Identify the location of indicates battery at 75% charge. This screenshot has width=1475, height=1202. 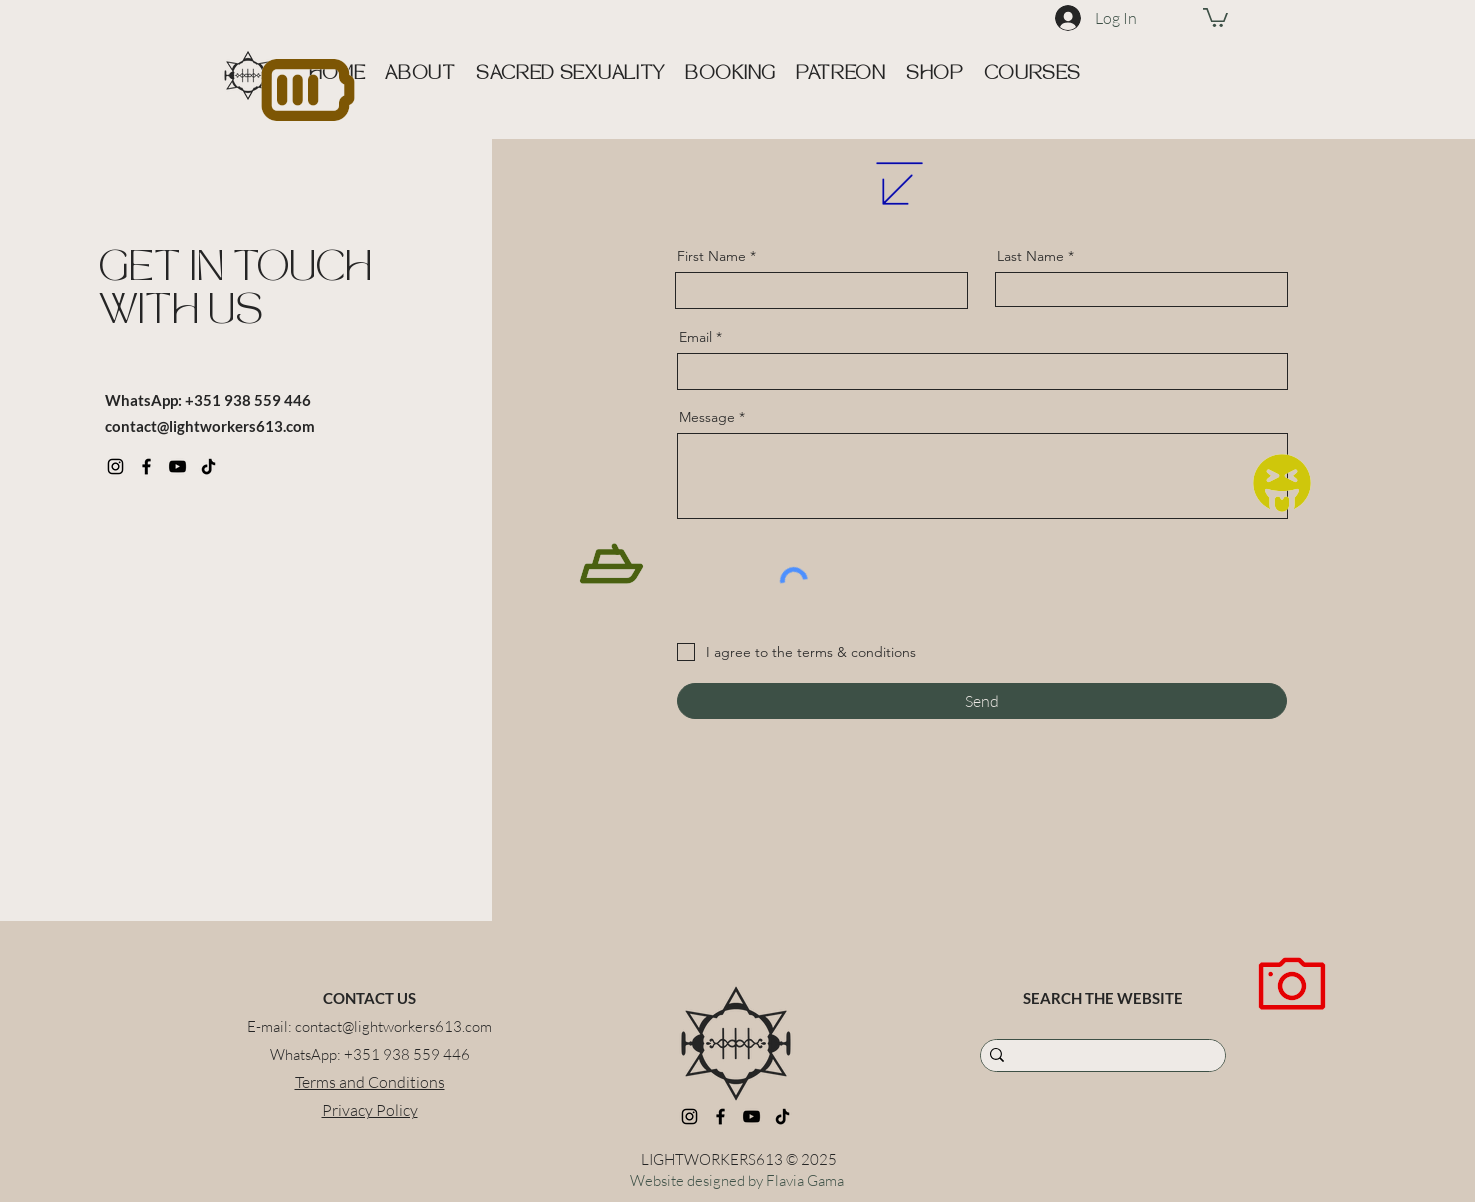
(308, 90).